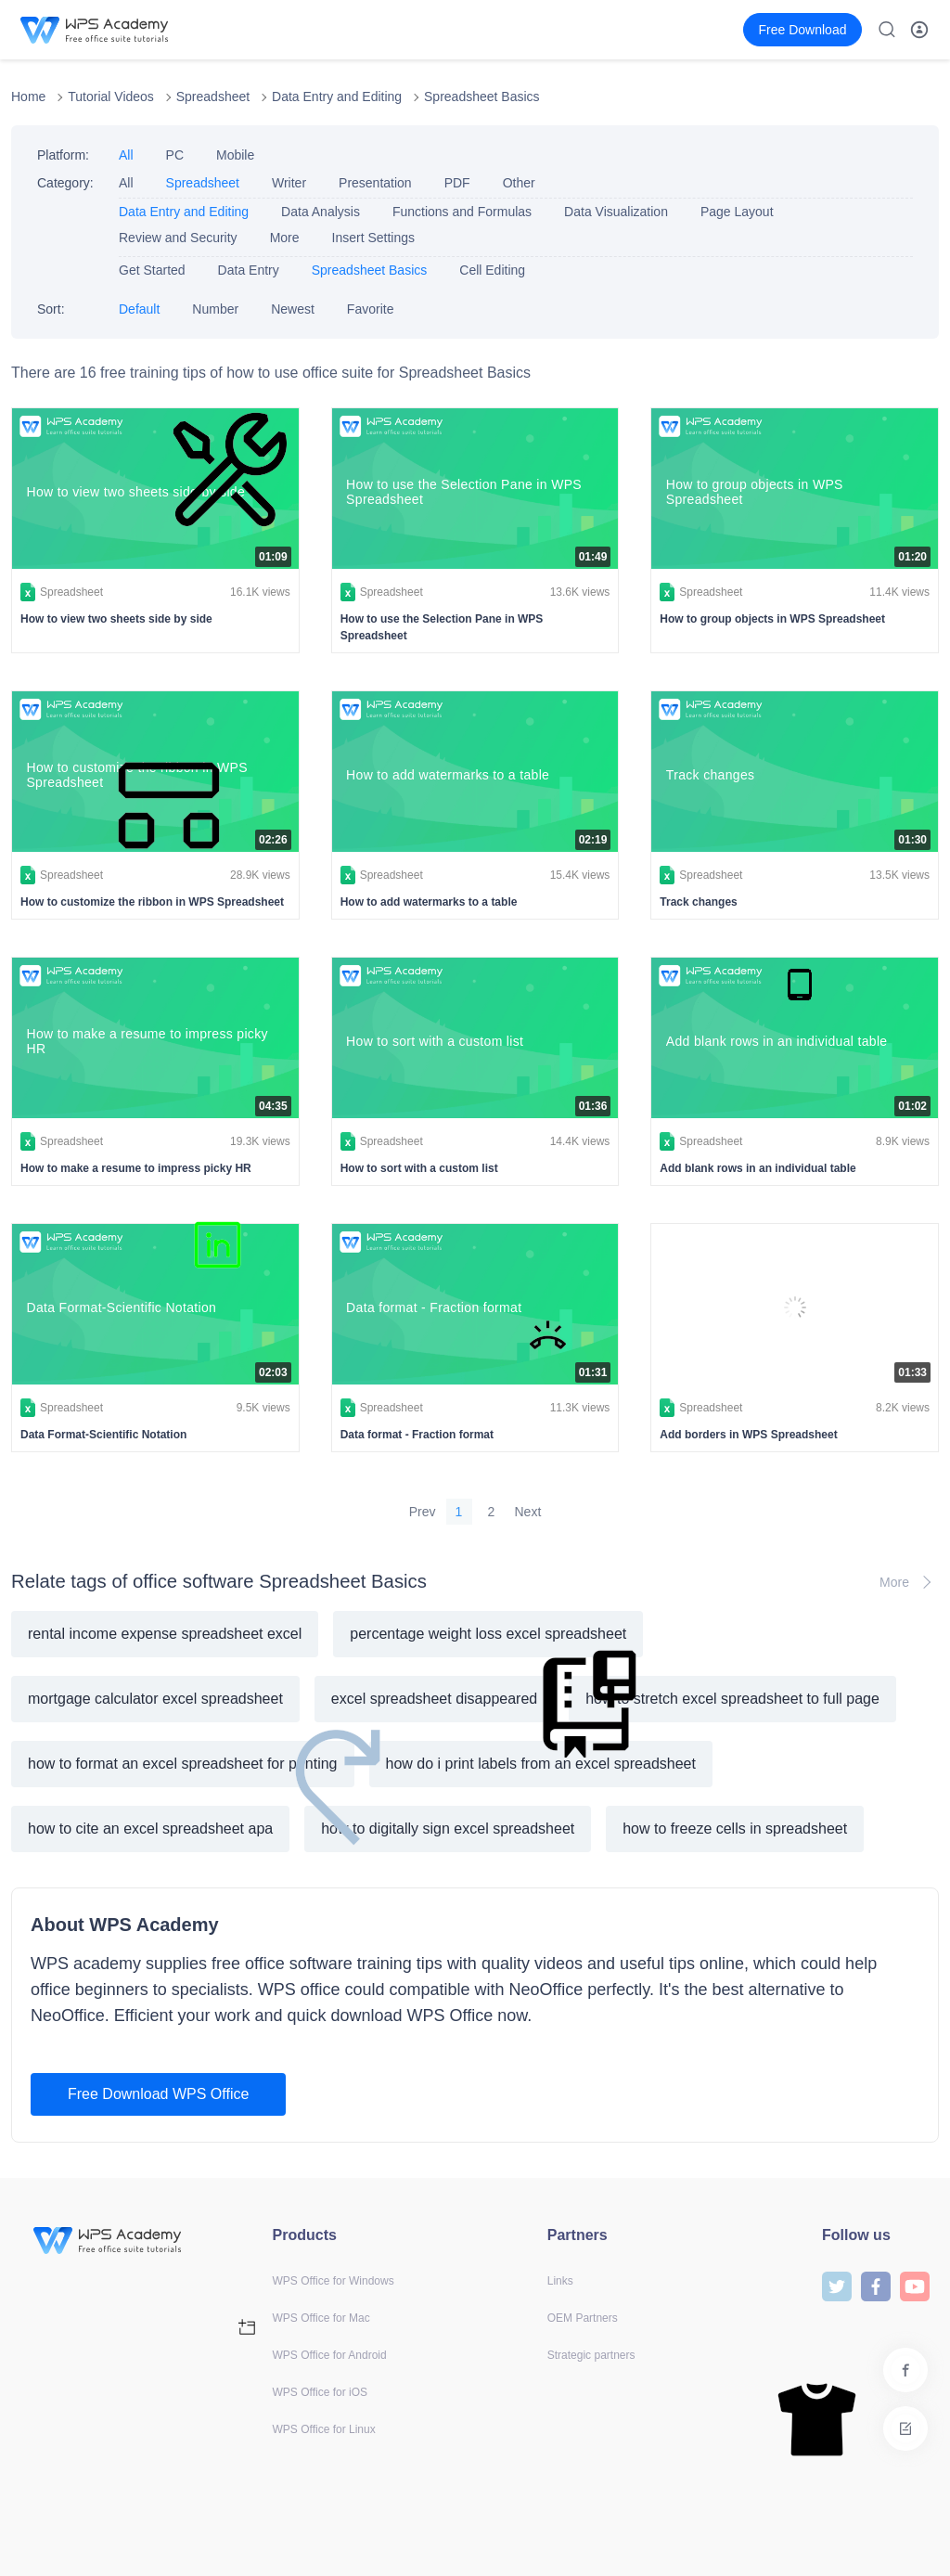 This screenshot has width=950, height=2576. Describe the element at coordinates (169, 805) in the screenshot. I see `view code structure or hierarchy` at that location.